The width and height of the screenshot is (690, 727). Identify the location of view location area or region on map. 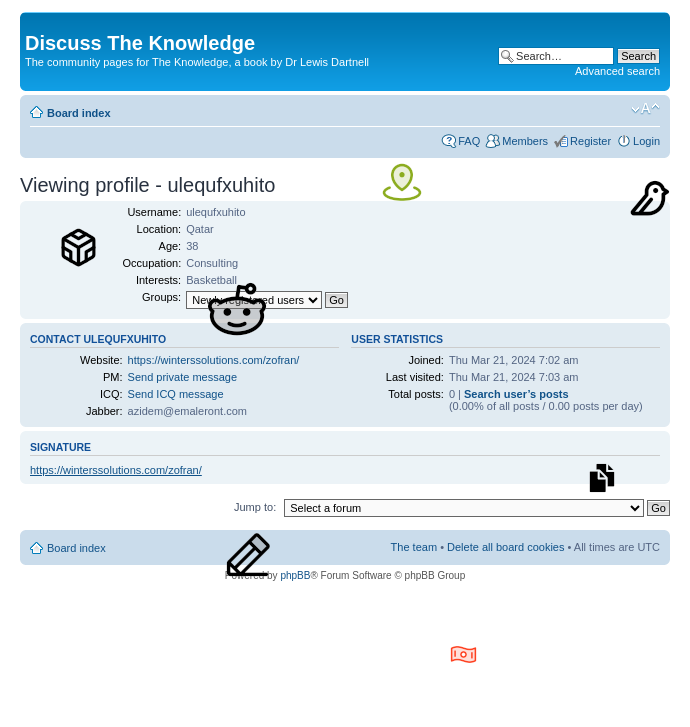
(402, 183).